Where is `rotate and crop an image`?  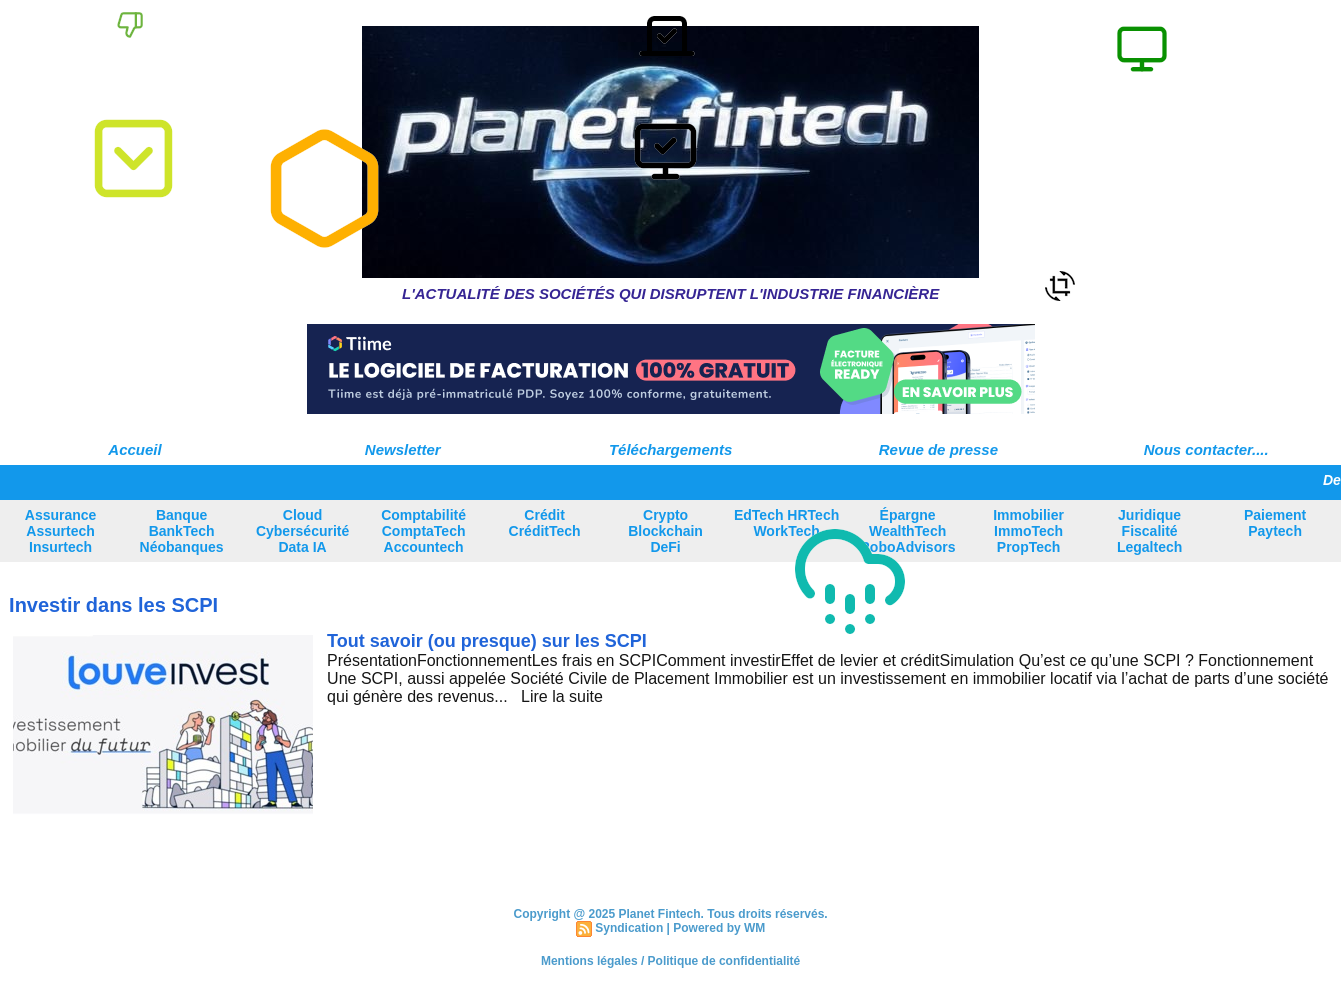
rotate and crop an image is located at coordinates (1060, 286).